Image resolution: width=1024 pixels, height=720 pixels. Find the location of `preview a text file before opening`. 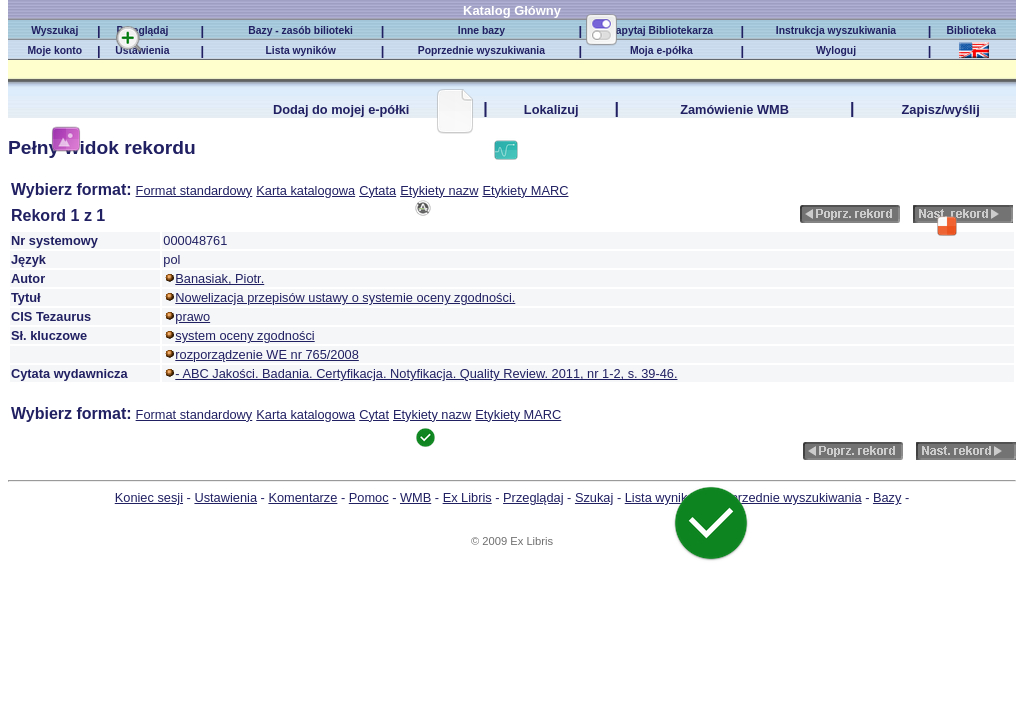

preview a text file before opening is located at coordinates (455, 111).